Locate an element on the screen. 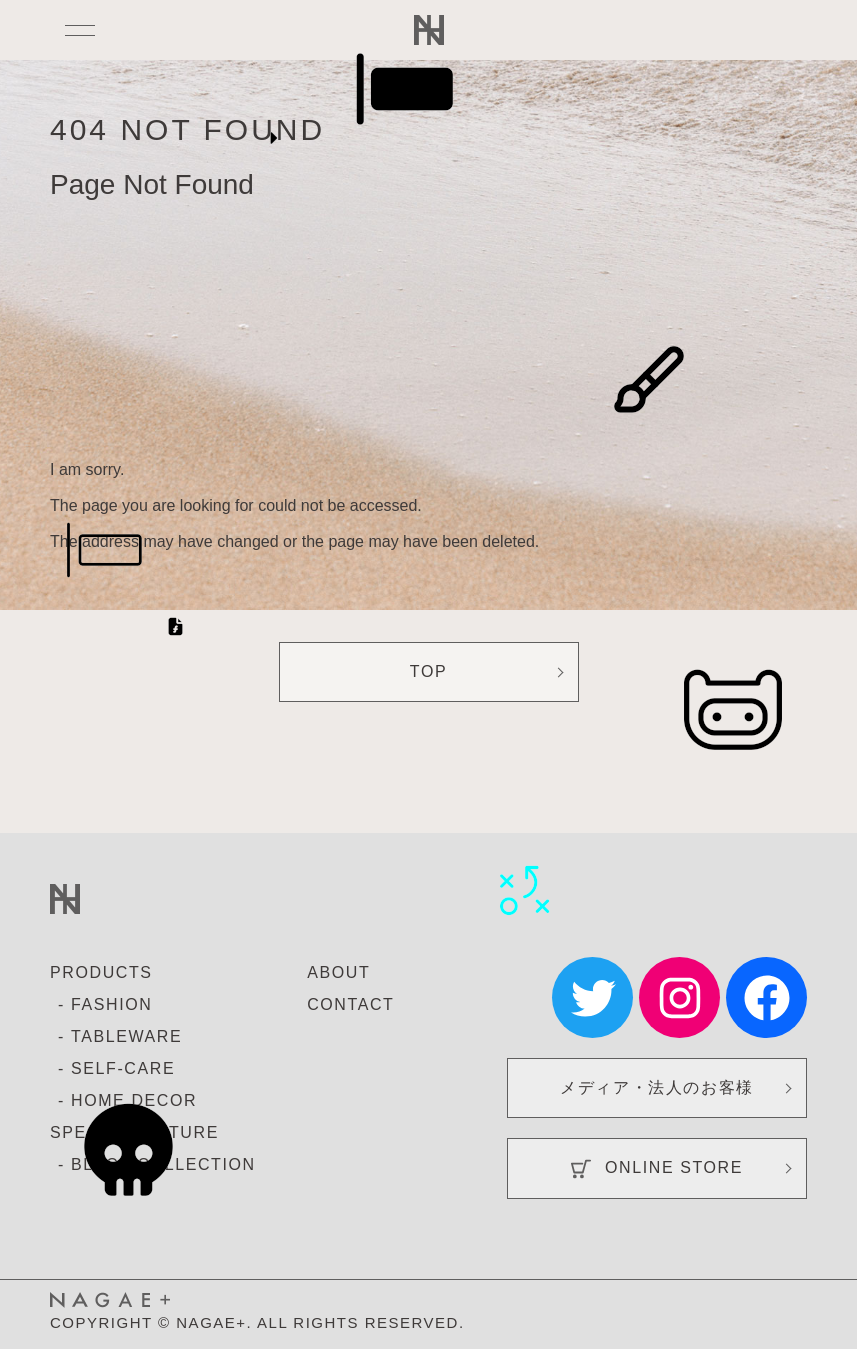  align content to the left is located at coordinates (103, 550).